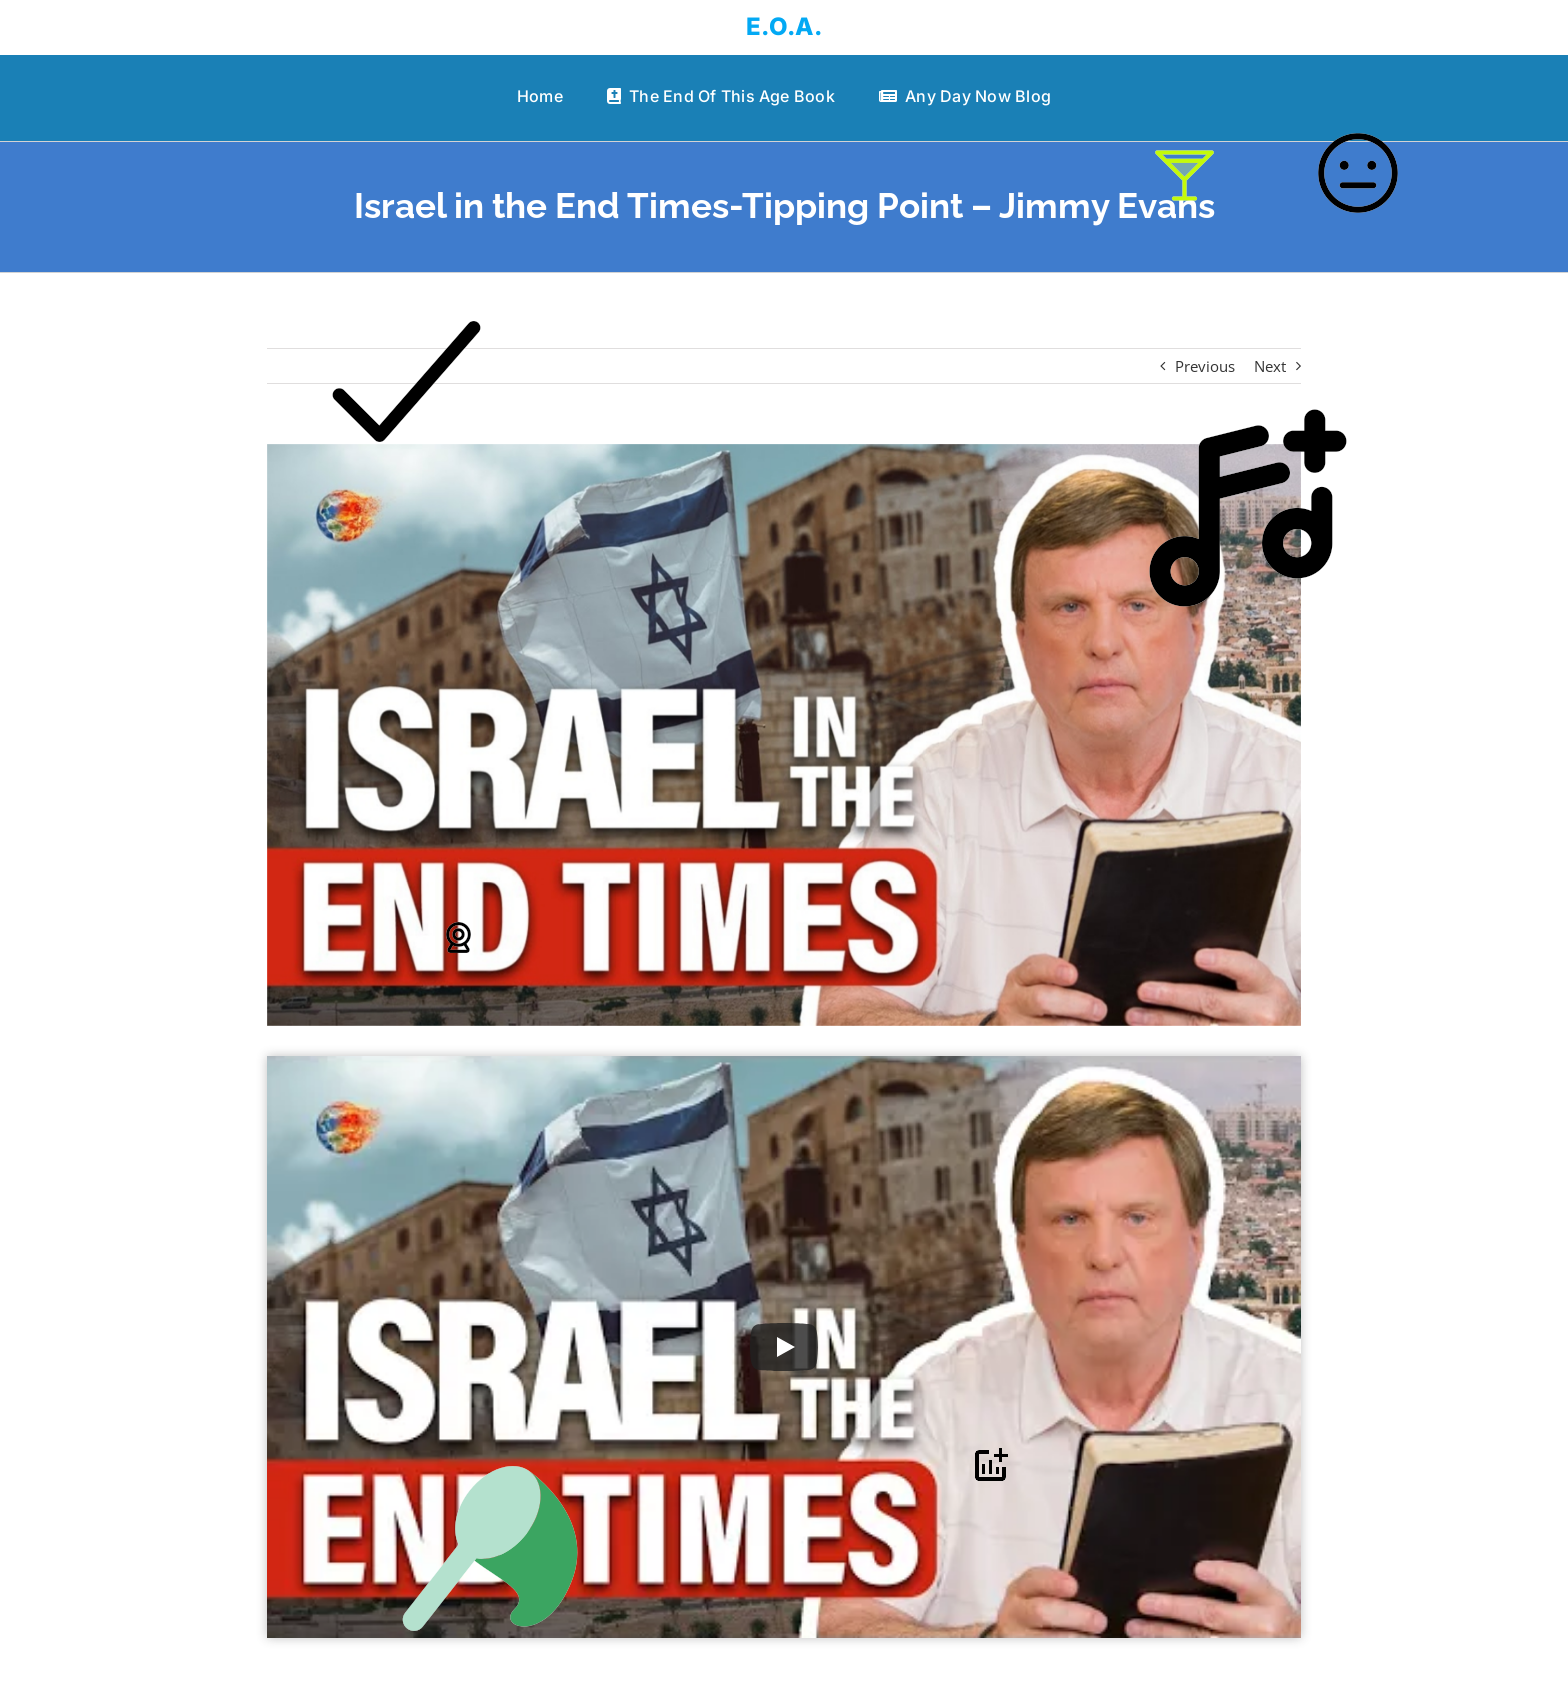 This screenshot has width=1568, height=1683. Describe the element at coordinates (990, 1465) in the screenshot. I see `add a new chart or graph` at that location.